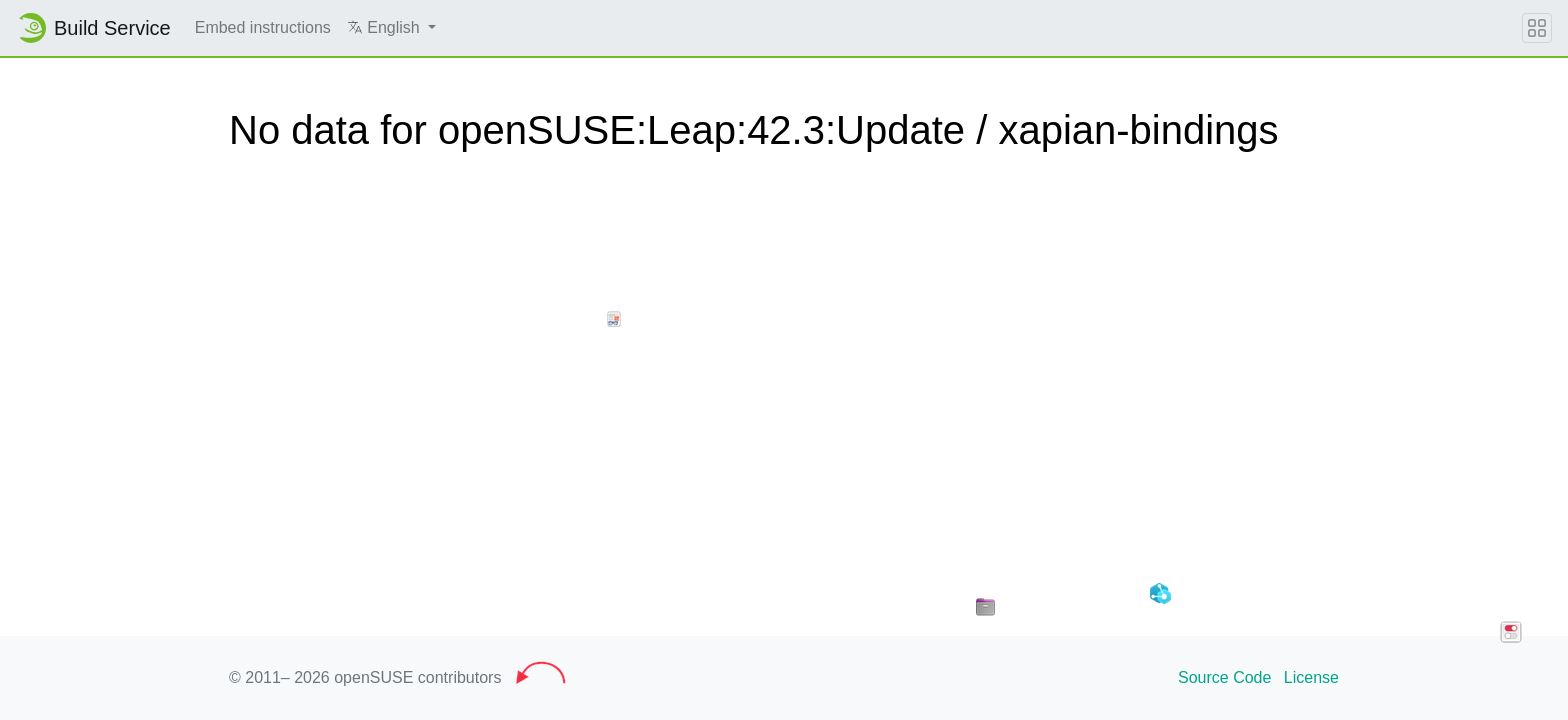 The image size is (1568, 720). I want to click on open evince document viewer, so click(614, 319).